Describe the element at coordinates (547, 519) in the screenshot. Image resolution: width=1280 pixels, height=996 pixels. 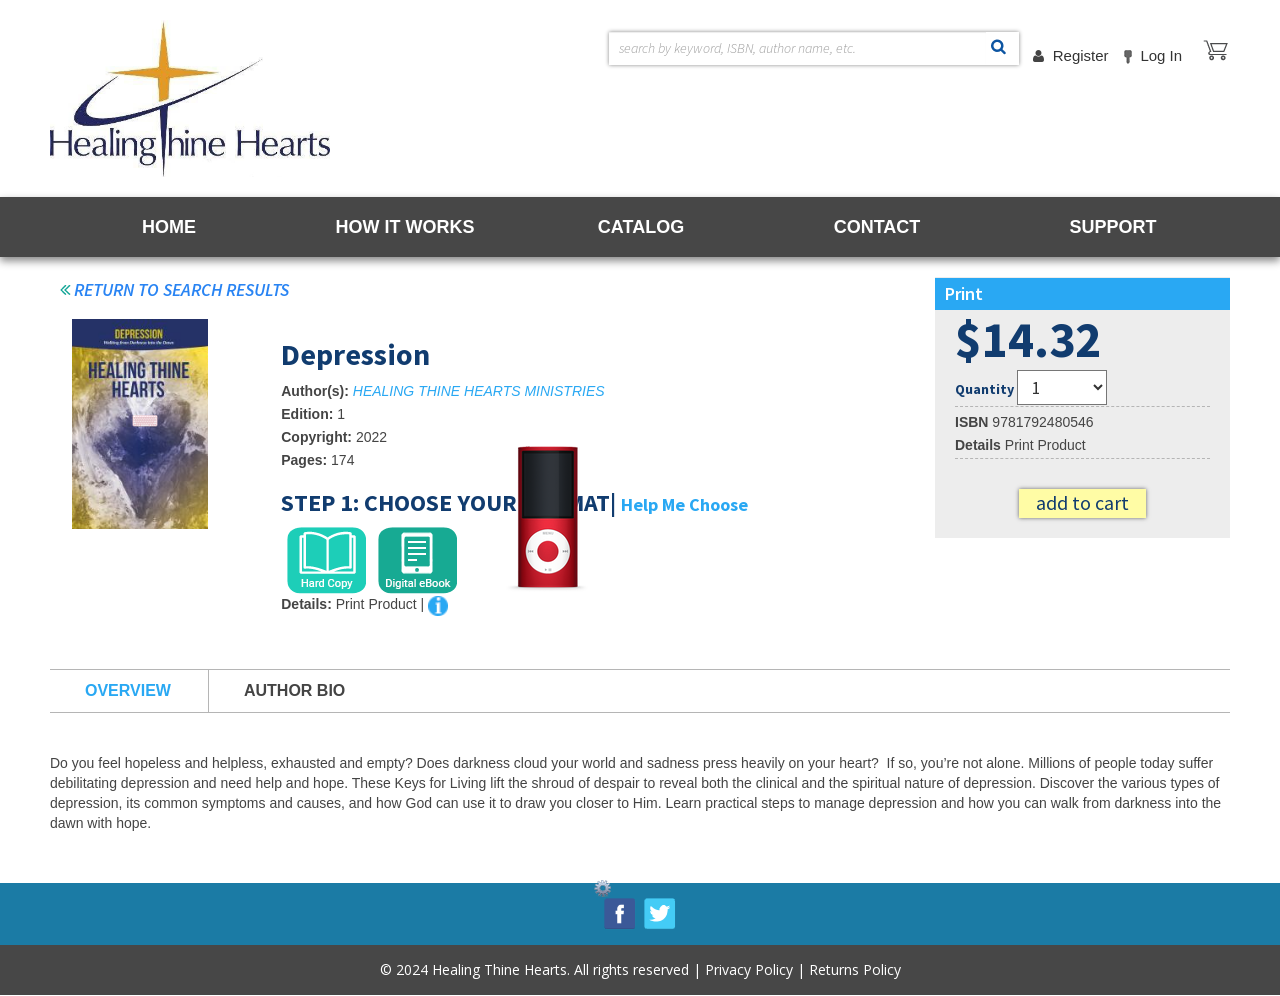
I see `sync music to your iPod nano` at that location.